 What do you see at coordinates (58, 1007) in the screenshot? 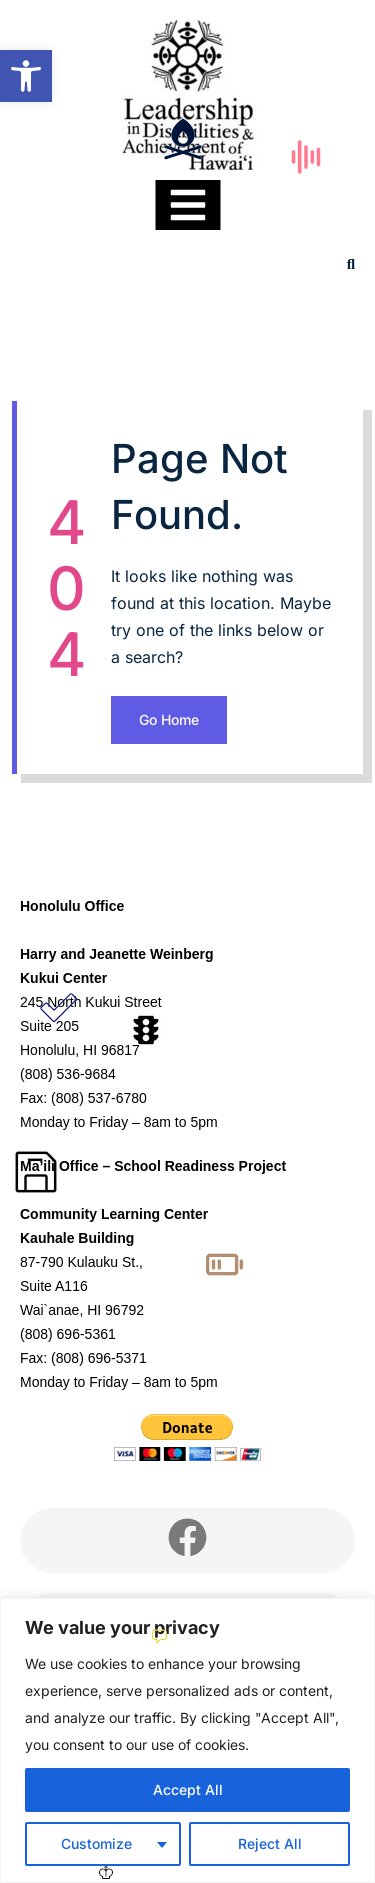
I see `confirm or submit an action` at bounding box center [58, 1007].